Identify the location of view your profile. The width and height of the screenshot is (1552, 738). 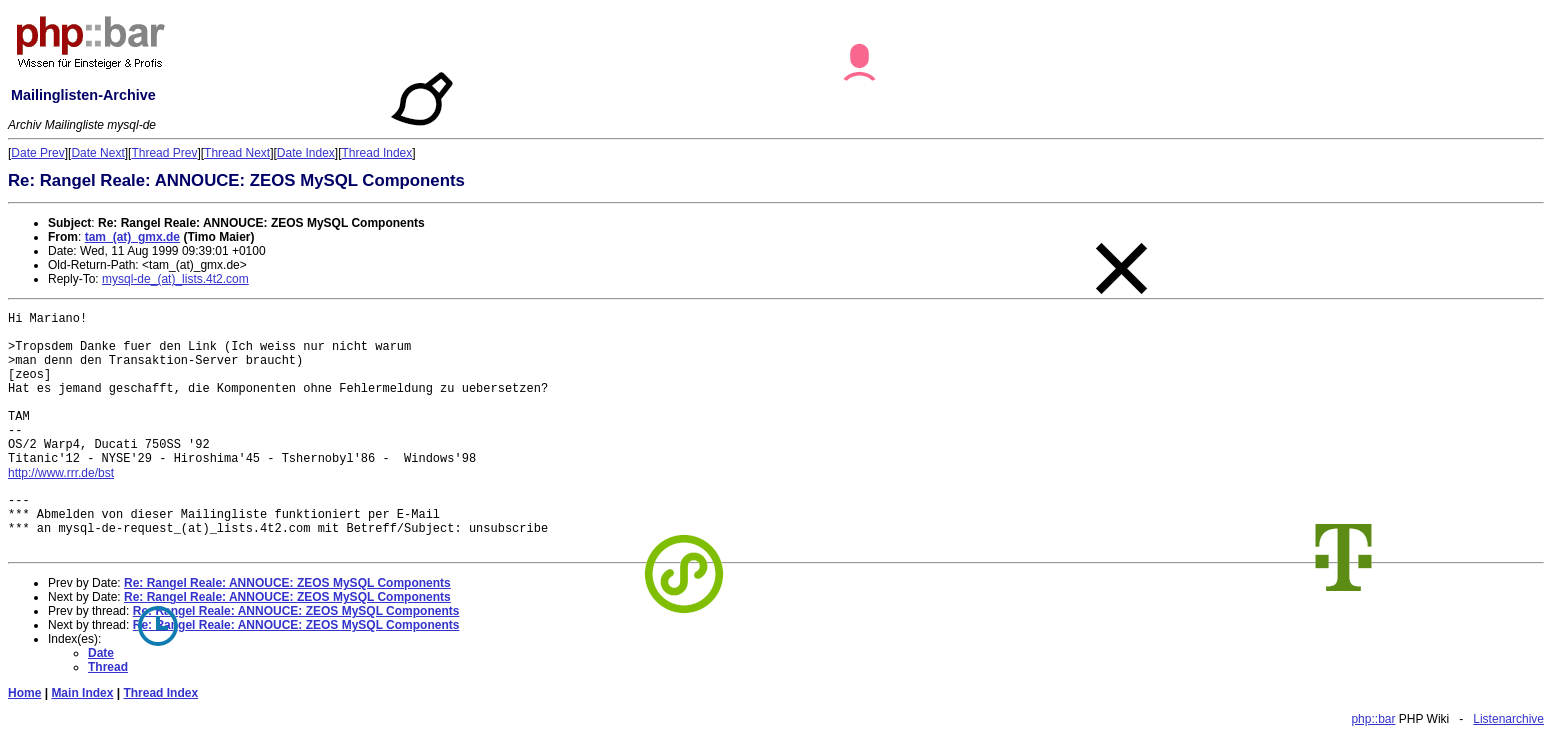
(859, 62).